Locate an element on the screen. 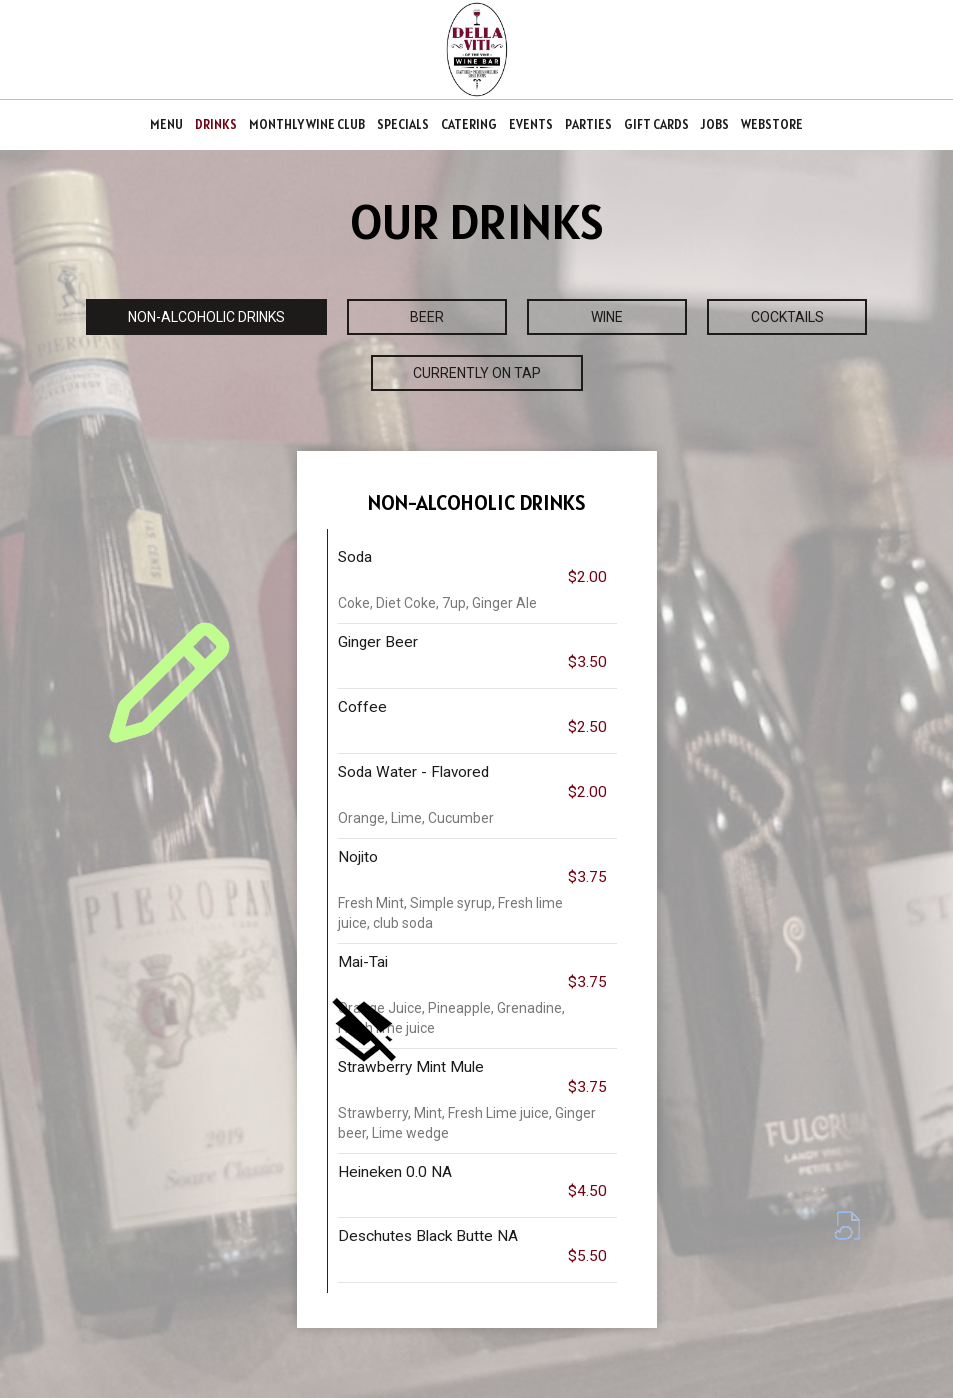 Image resolution: width=953 pixels, height=1398 pixels. edit content or settings is located at coordinates (169, 683).